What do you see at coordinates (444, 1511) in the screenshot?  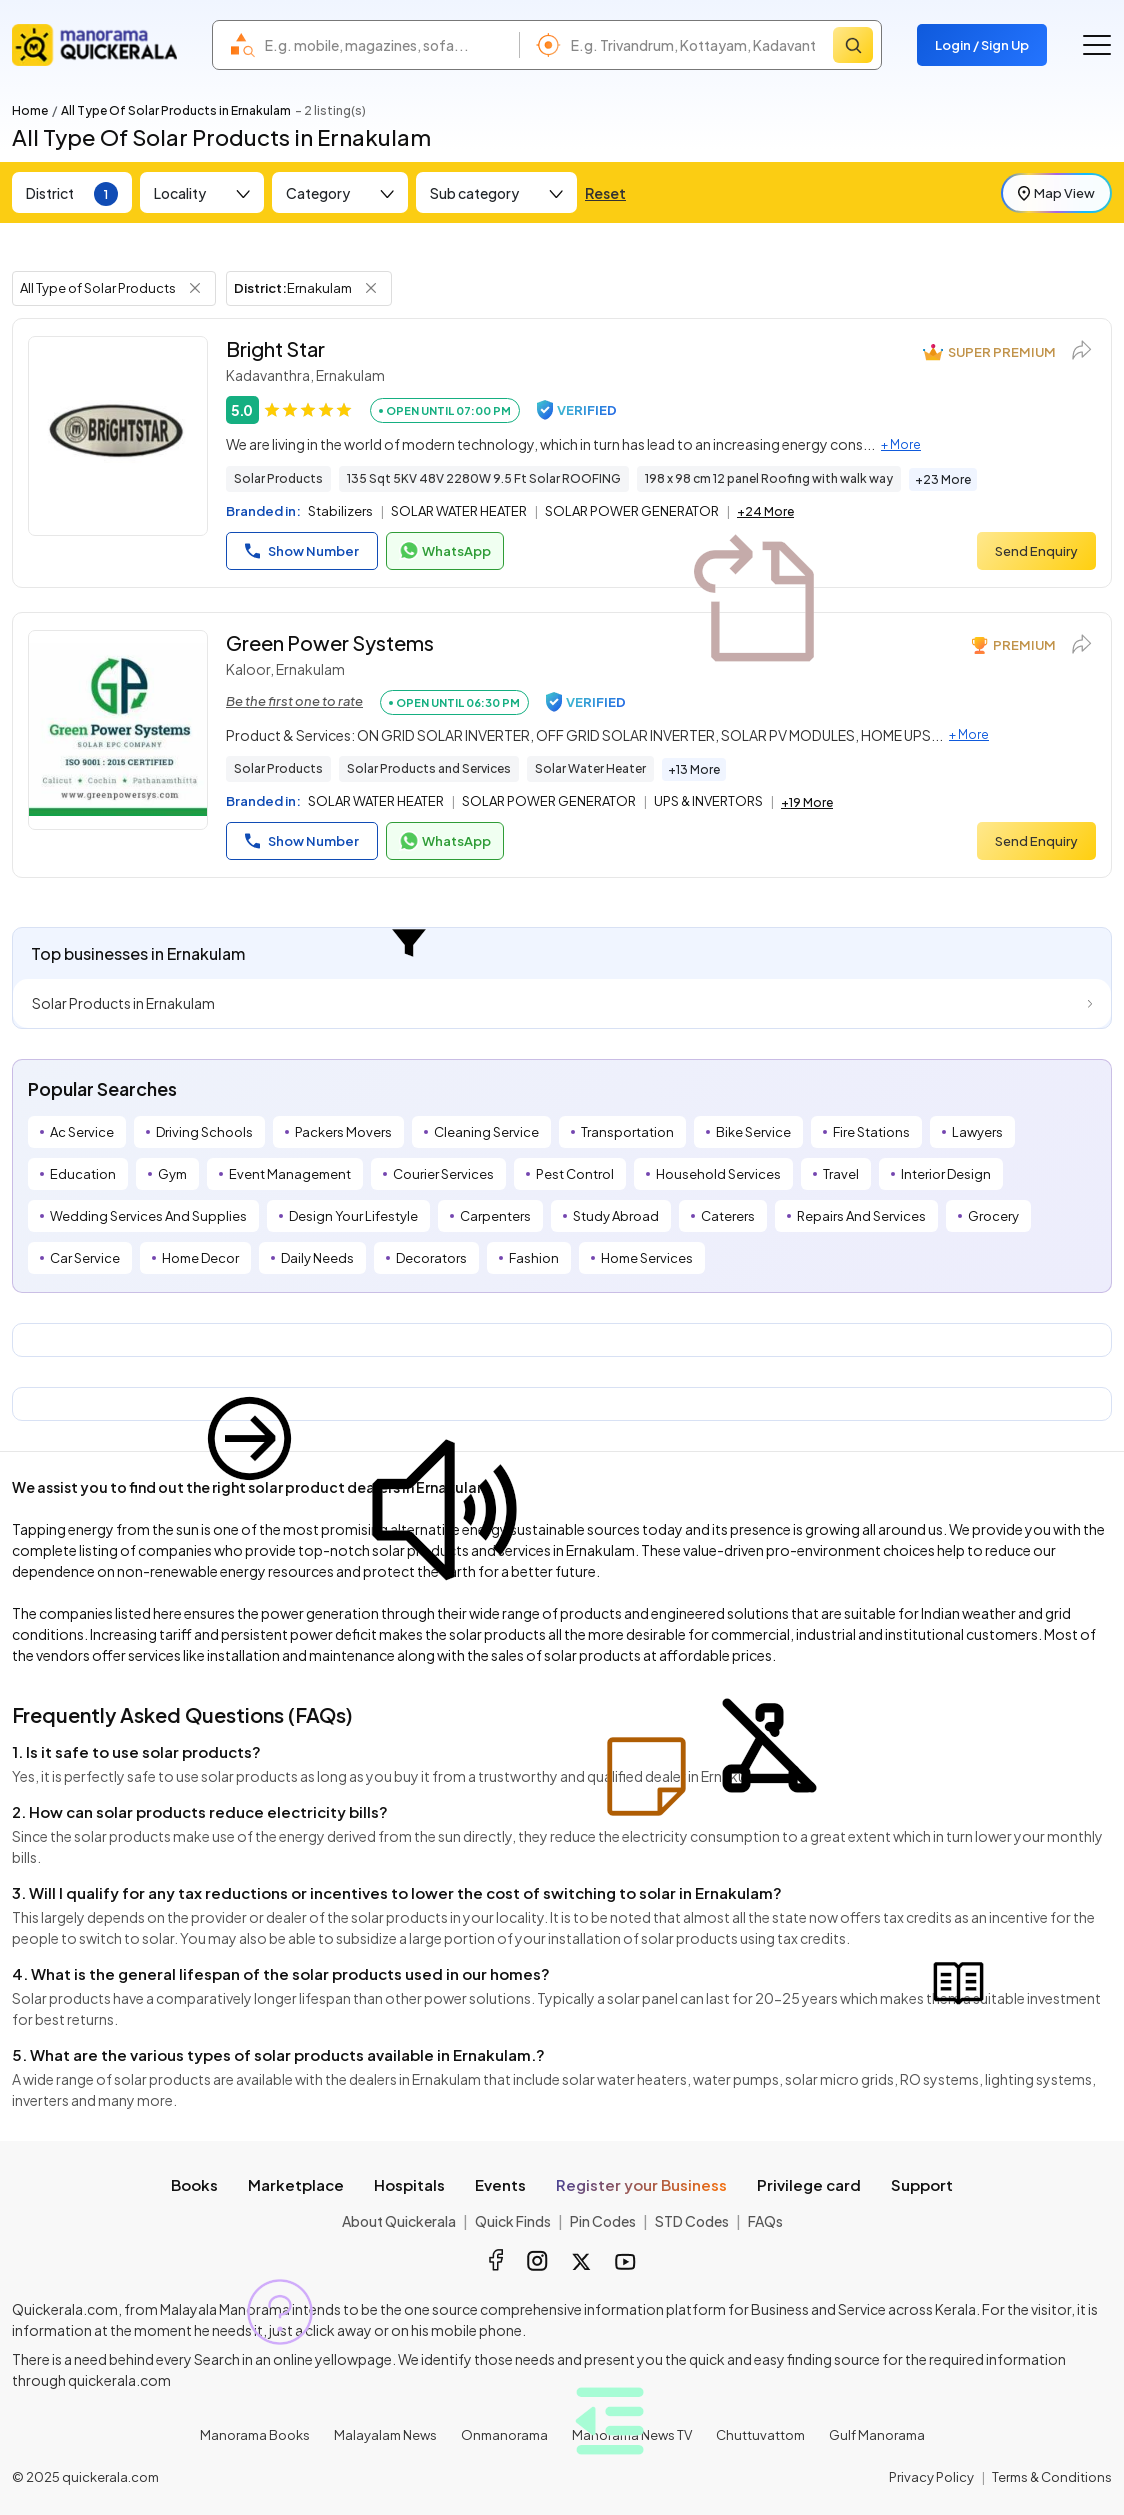 I see `unmute audio or restore sound` at bounding box center [444, 1511].